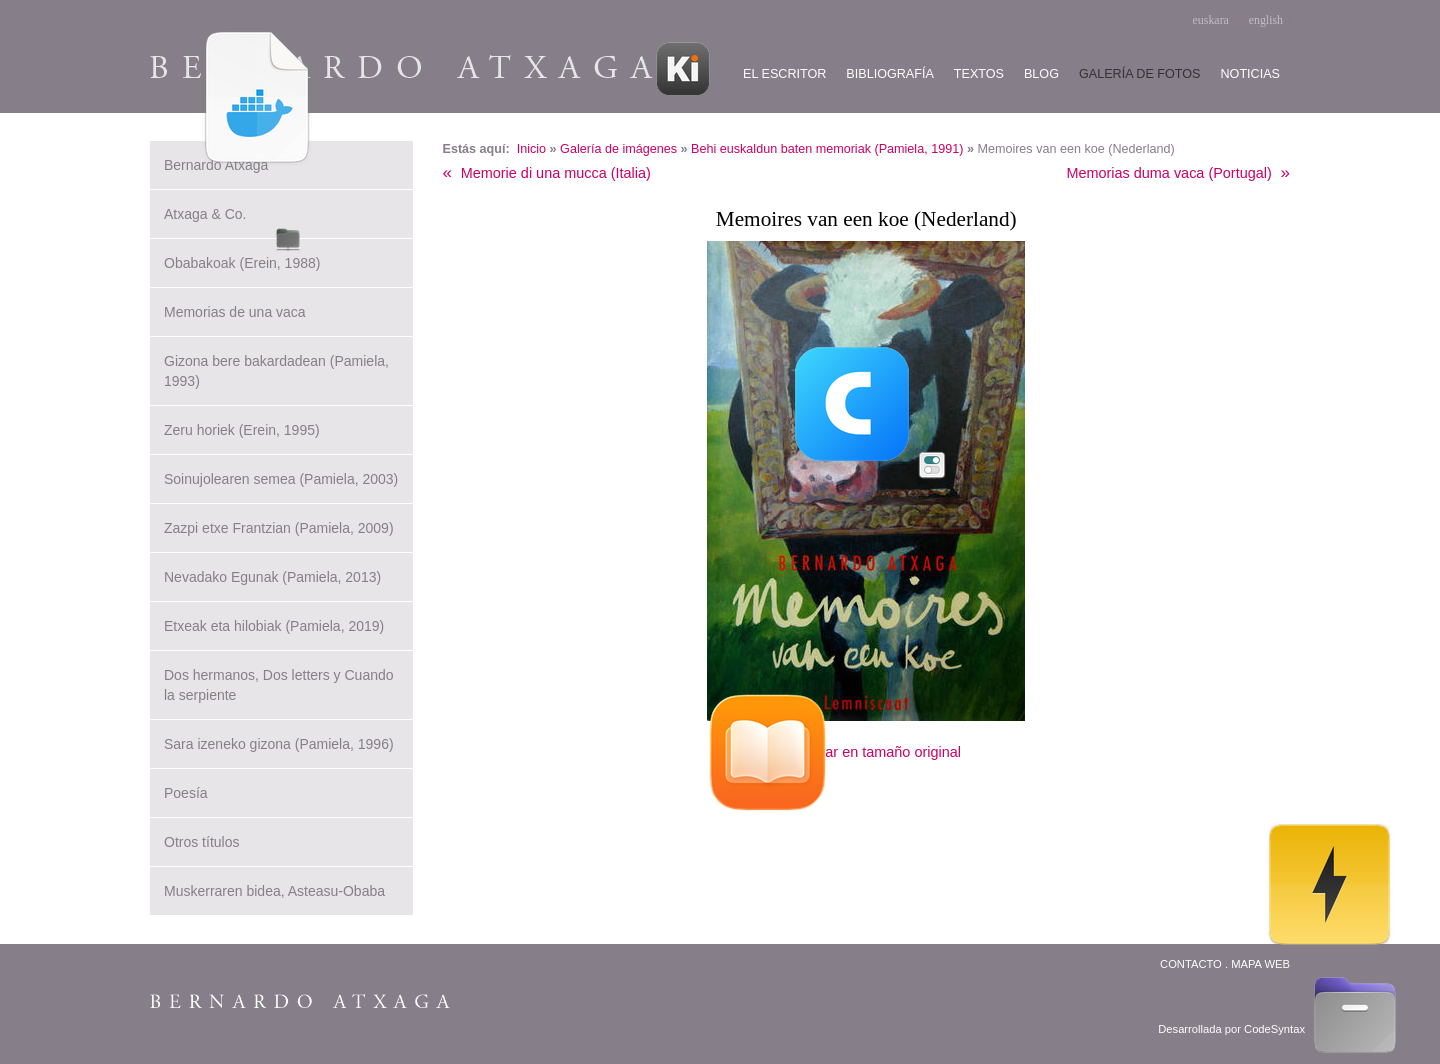 The height and width of the screenshot is (1064, 1440). Describe the element at coordinates (1355, 1015) in the screenshot. I see `open the nautilus file manager` at that location.